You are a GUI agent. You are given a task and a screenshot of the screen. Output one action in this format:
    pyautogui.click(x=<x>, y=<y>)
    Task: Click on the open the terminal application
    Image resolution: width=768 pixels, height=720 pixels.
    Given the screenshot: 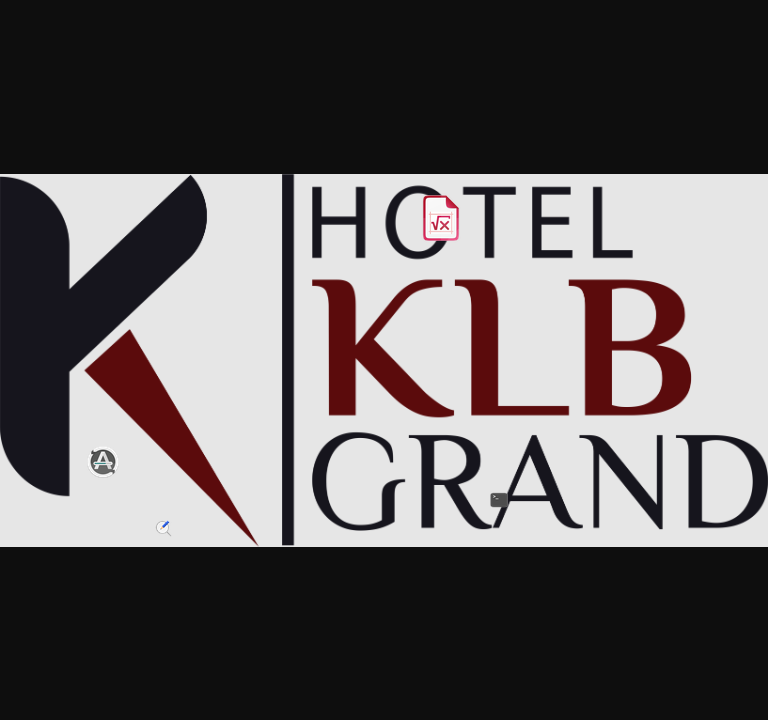 What is the action you would take?
    pyautogui.click(x=499, y=500)
    